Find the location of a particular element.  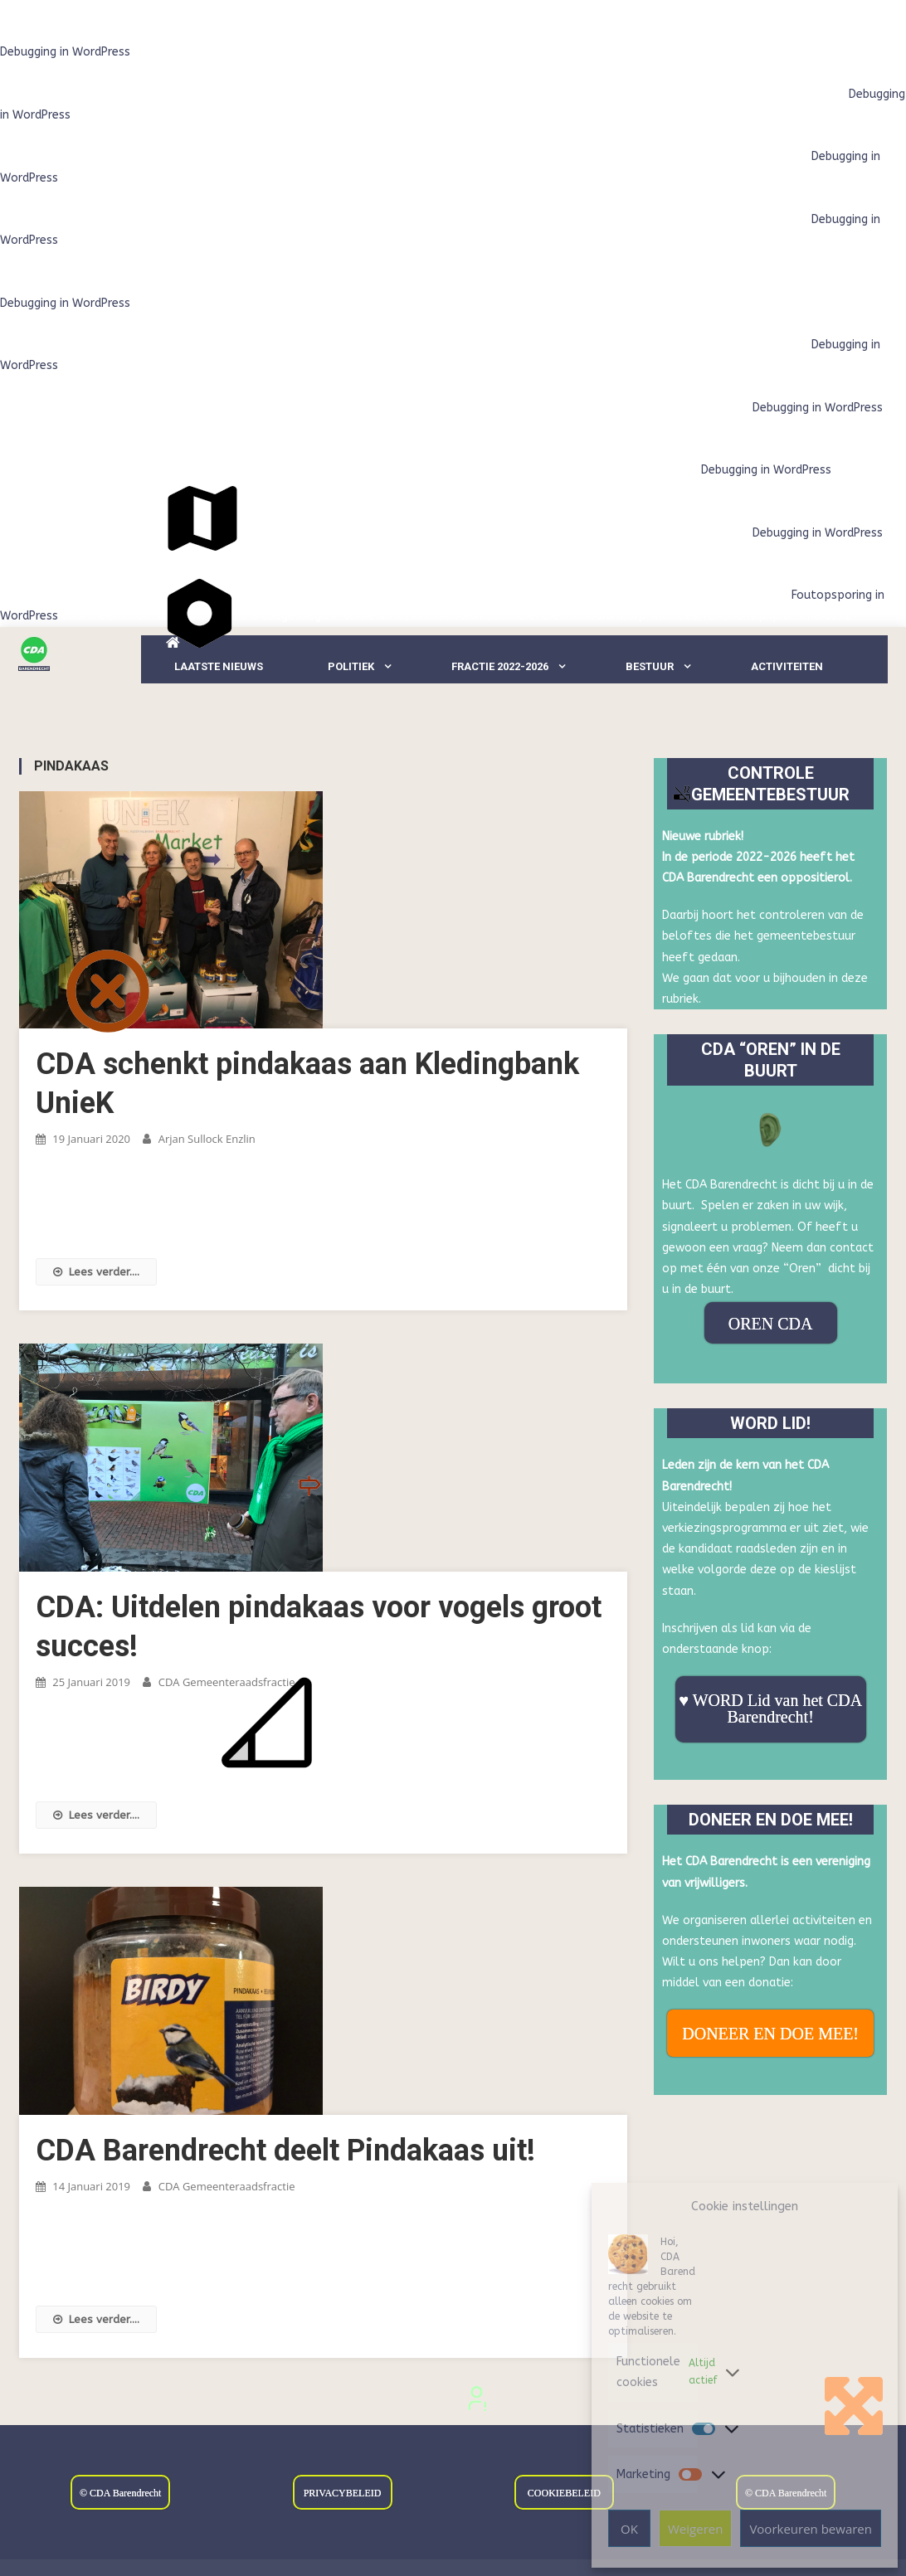

view map is located at coordinates (202, 518).